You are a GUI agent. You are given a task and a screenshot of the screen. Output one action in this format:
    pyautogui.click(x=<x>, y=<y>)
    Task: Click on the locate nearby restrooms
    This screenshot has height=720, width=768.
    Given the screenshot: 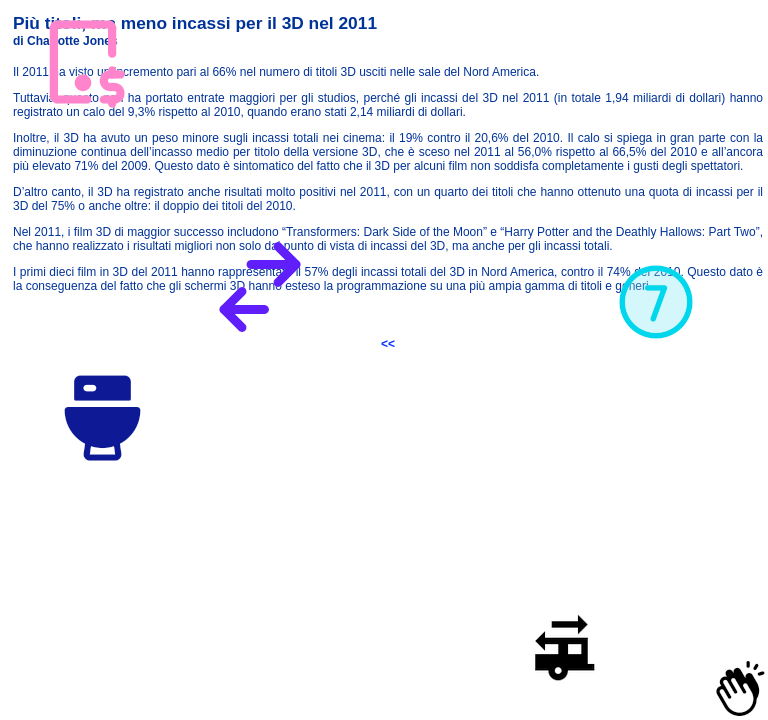 What is the action you would take?
    pyautogui.click(x=102, y=416)
    